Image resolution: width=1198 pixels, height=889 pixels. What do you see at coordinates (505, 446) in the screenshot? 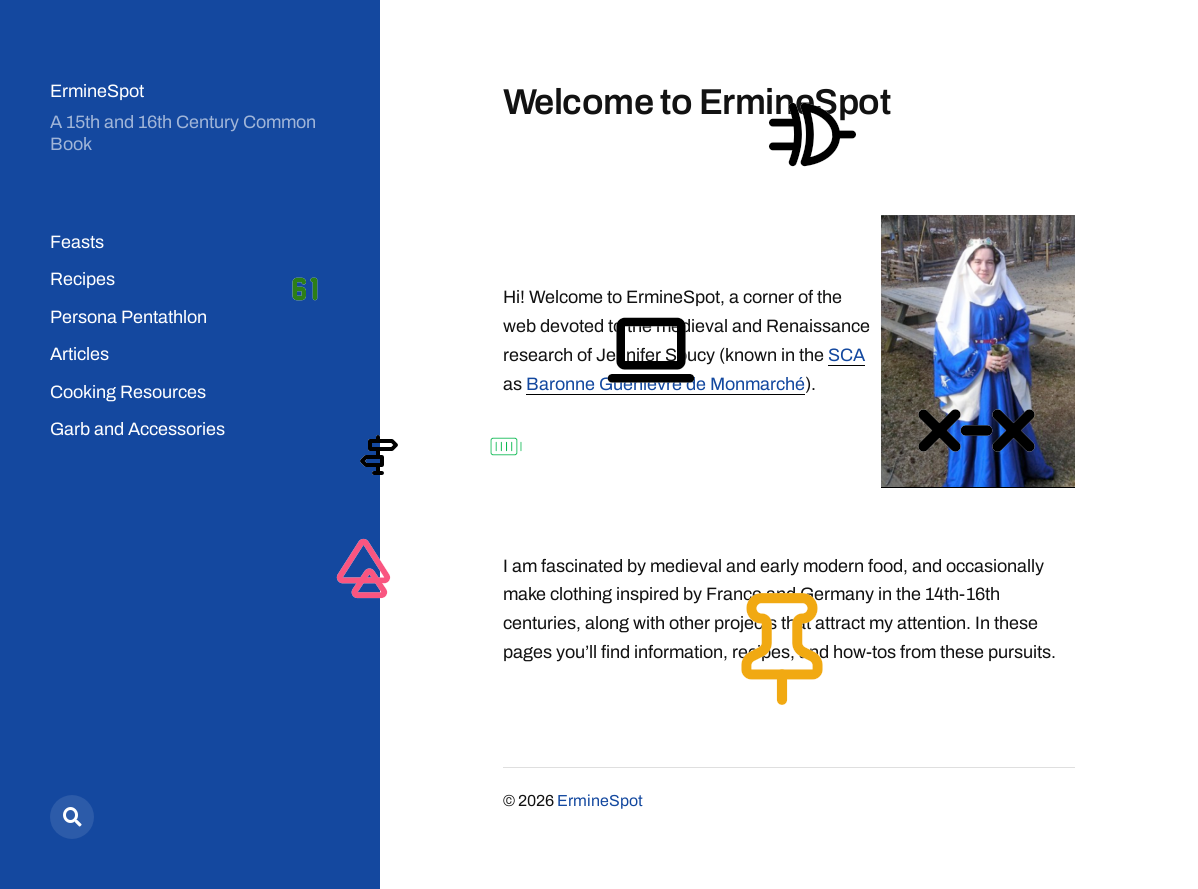
I see `indicates battery is fully charged` at bounding box center [505, 446].